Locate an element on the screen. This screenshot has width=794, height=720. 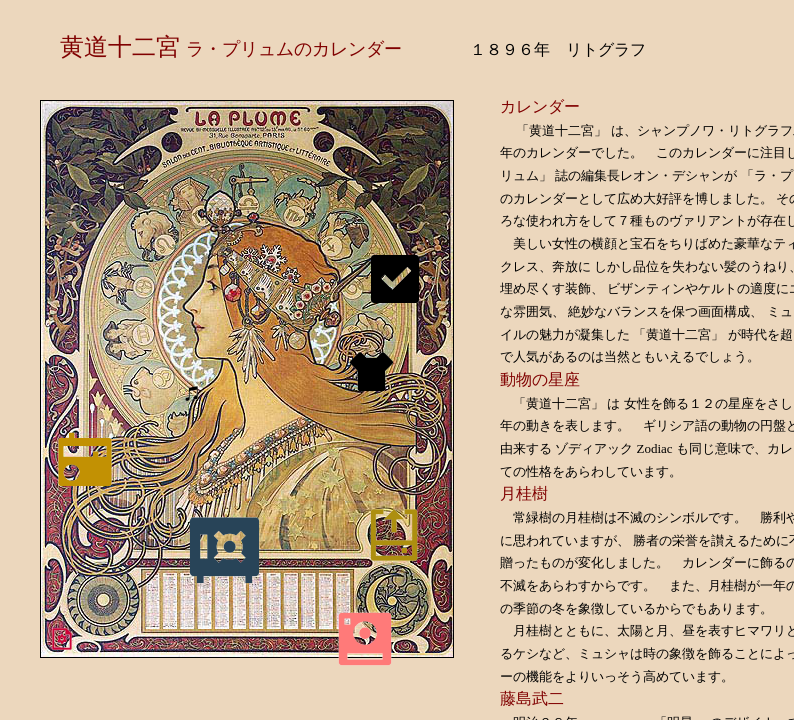
open itunes music library is located at coordinates (191, 393).